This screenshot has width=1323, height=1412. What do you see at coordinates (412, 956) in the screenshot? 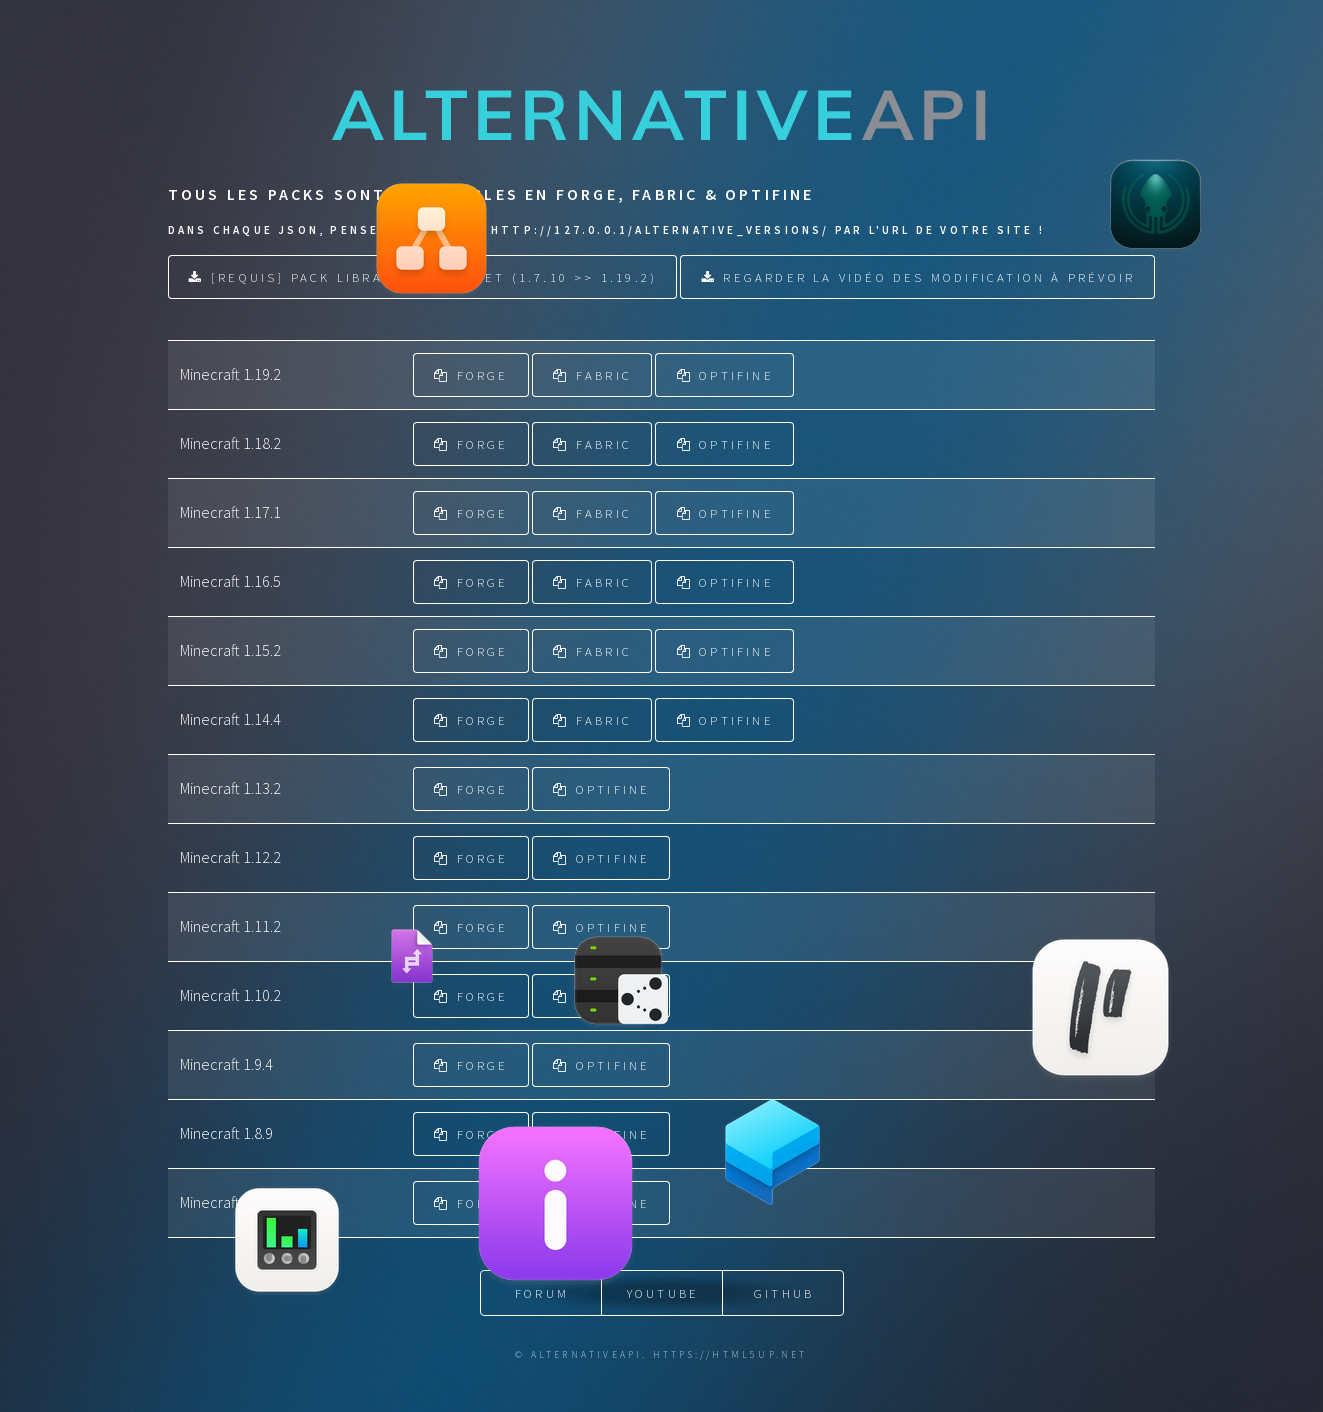
I see `microsoft infopath form file` at bounding box center [412, 956].